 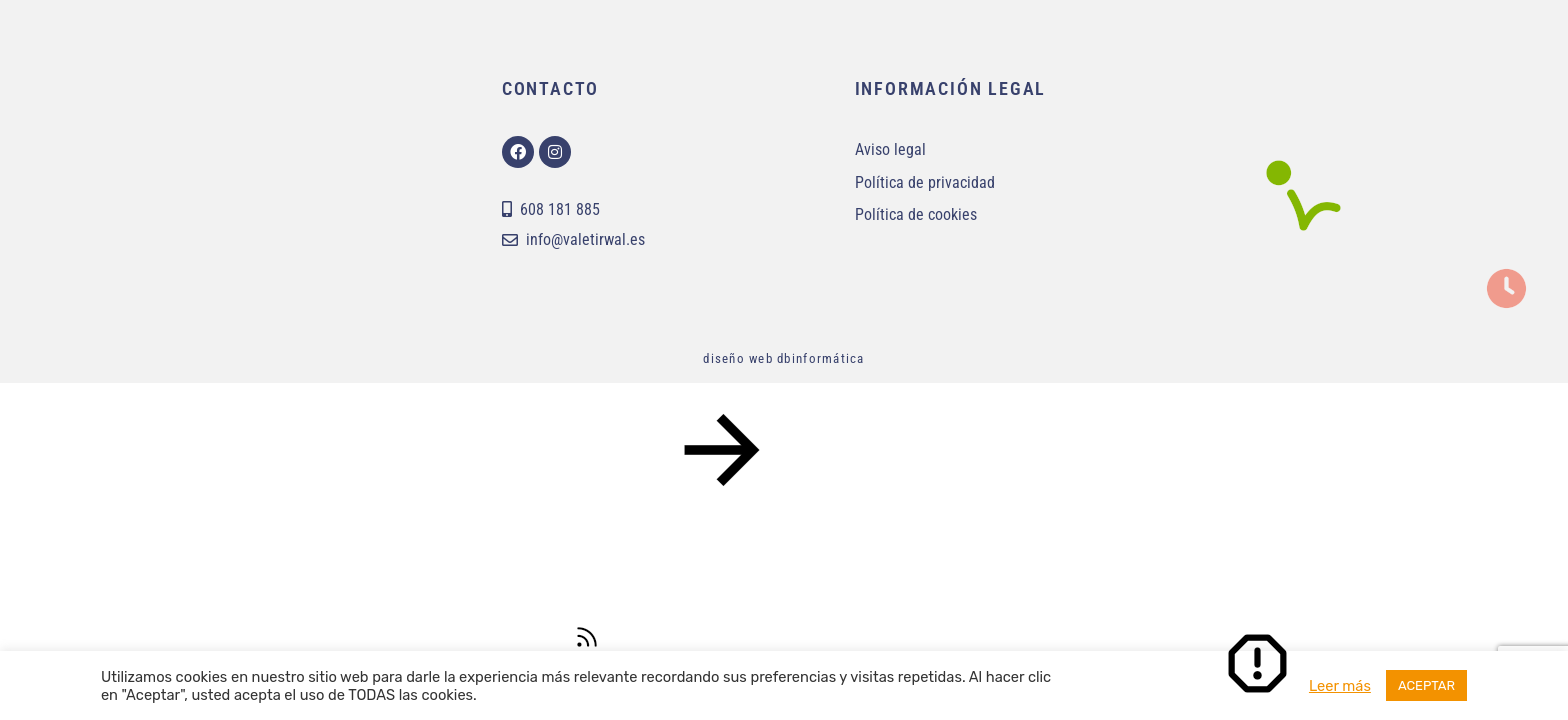 What do you see at coordinates (721, 450) in the screenshot?
I see `navigate to the next item or screen` at bounding box center [721, 450].